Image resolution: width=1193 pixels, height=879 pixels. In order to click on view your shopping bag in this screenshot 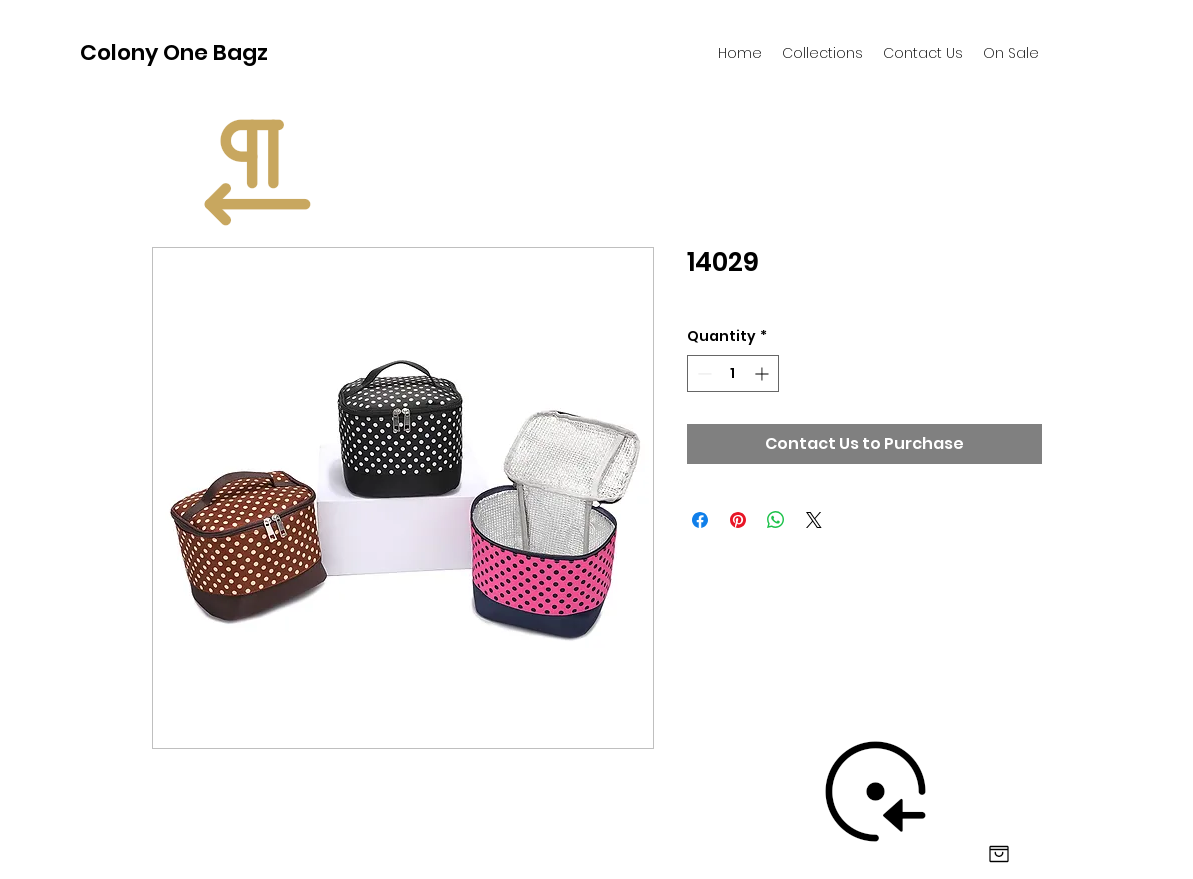, I will do `click(999, 854)`.